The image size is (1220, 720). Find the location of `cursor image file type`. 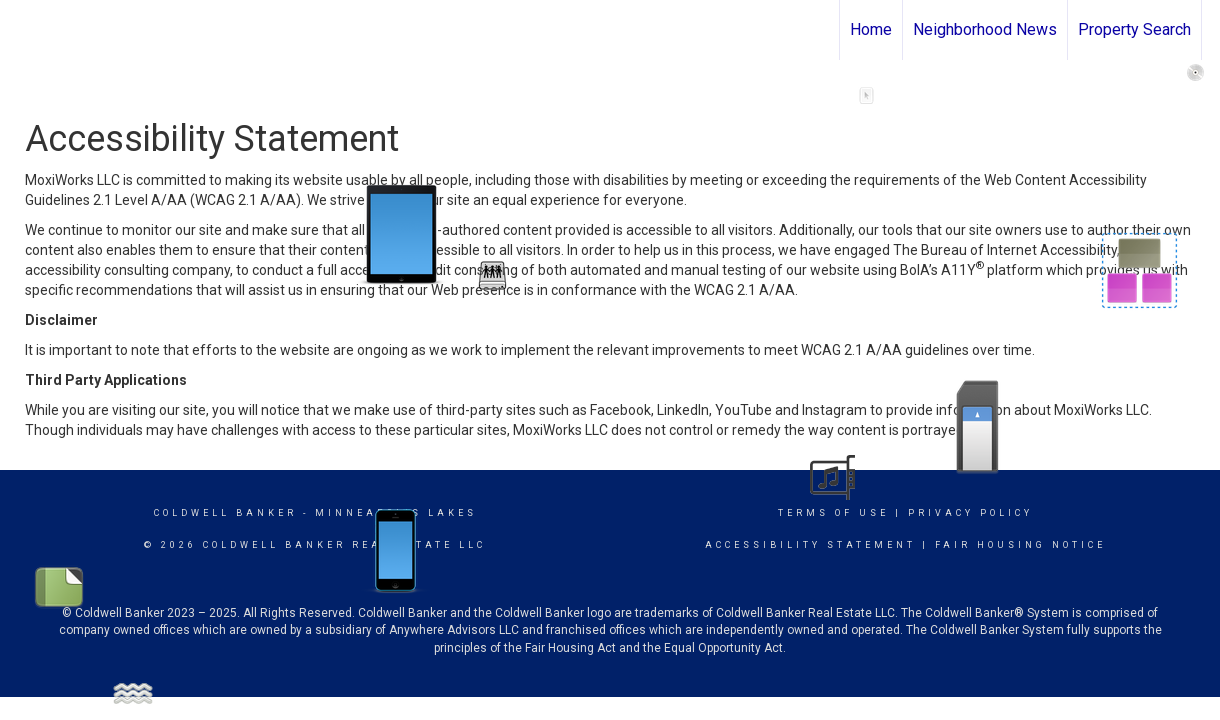

cursor image file type is located at coordinates (866, 95).